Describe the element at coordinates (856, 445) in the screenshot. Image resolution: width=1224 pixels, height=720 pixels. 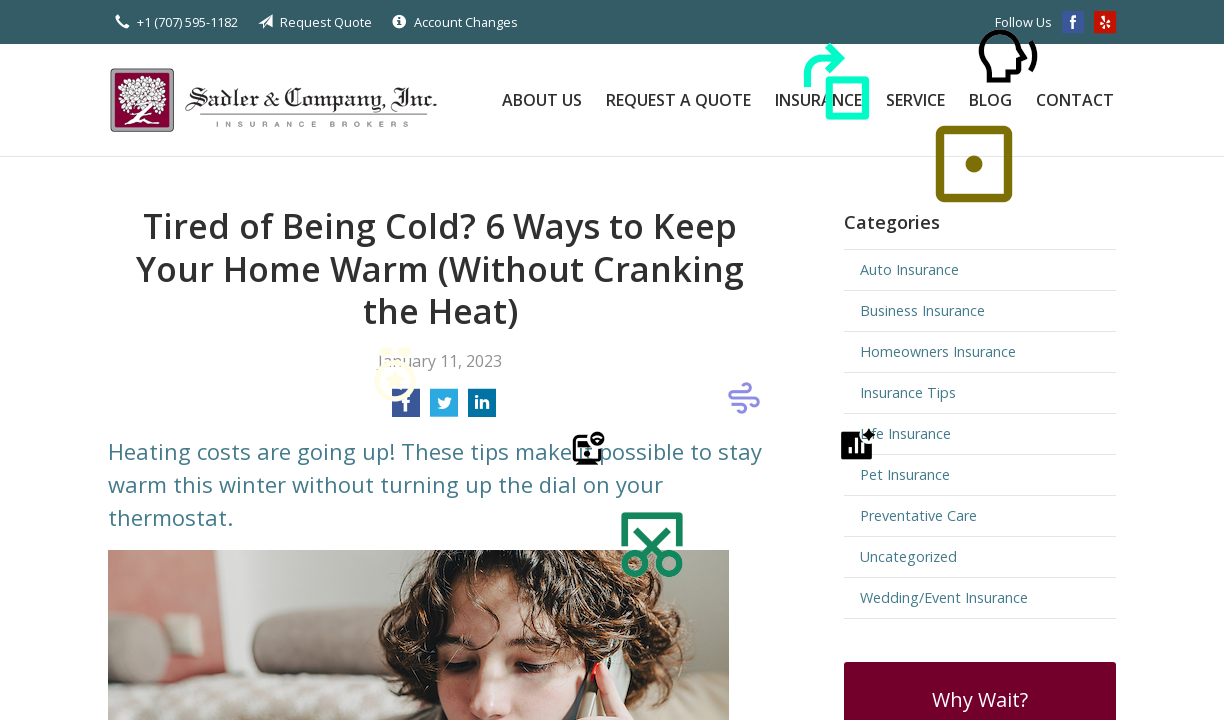
I see `view AI-powered analytics dashboard` at that location.